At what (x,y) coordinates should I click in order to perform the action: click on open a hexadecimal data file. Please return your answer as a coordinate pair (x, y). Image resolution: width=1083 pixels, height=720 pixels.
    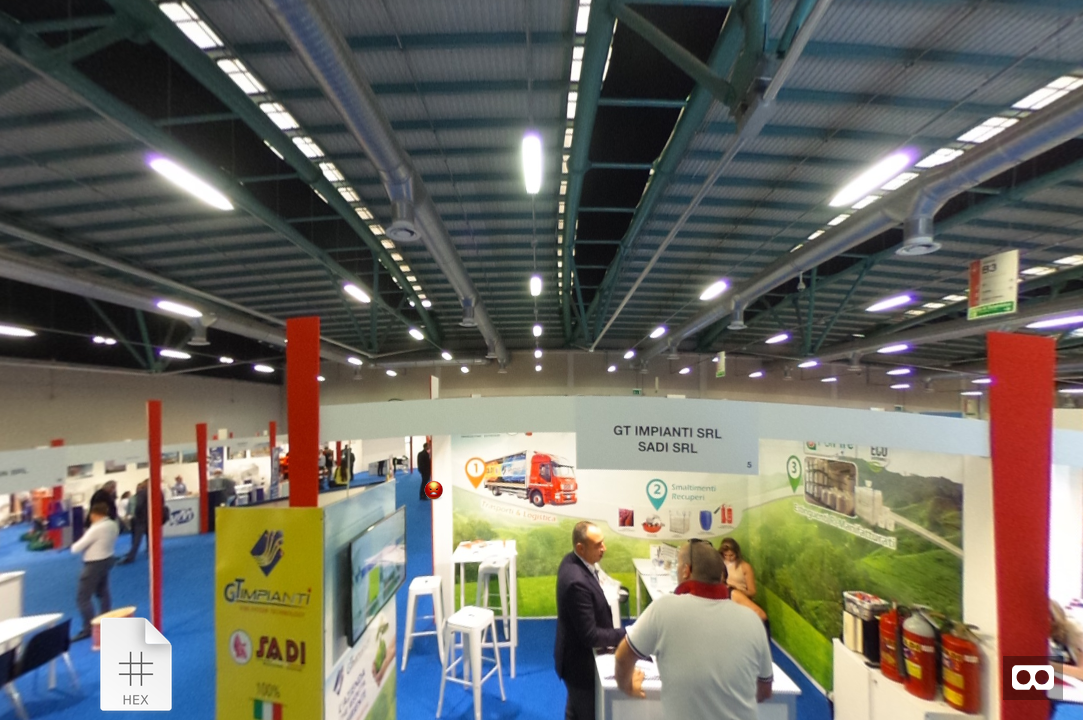
    Looking at the image, I should click on (136, 666).